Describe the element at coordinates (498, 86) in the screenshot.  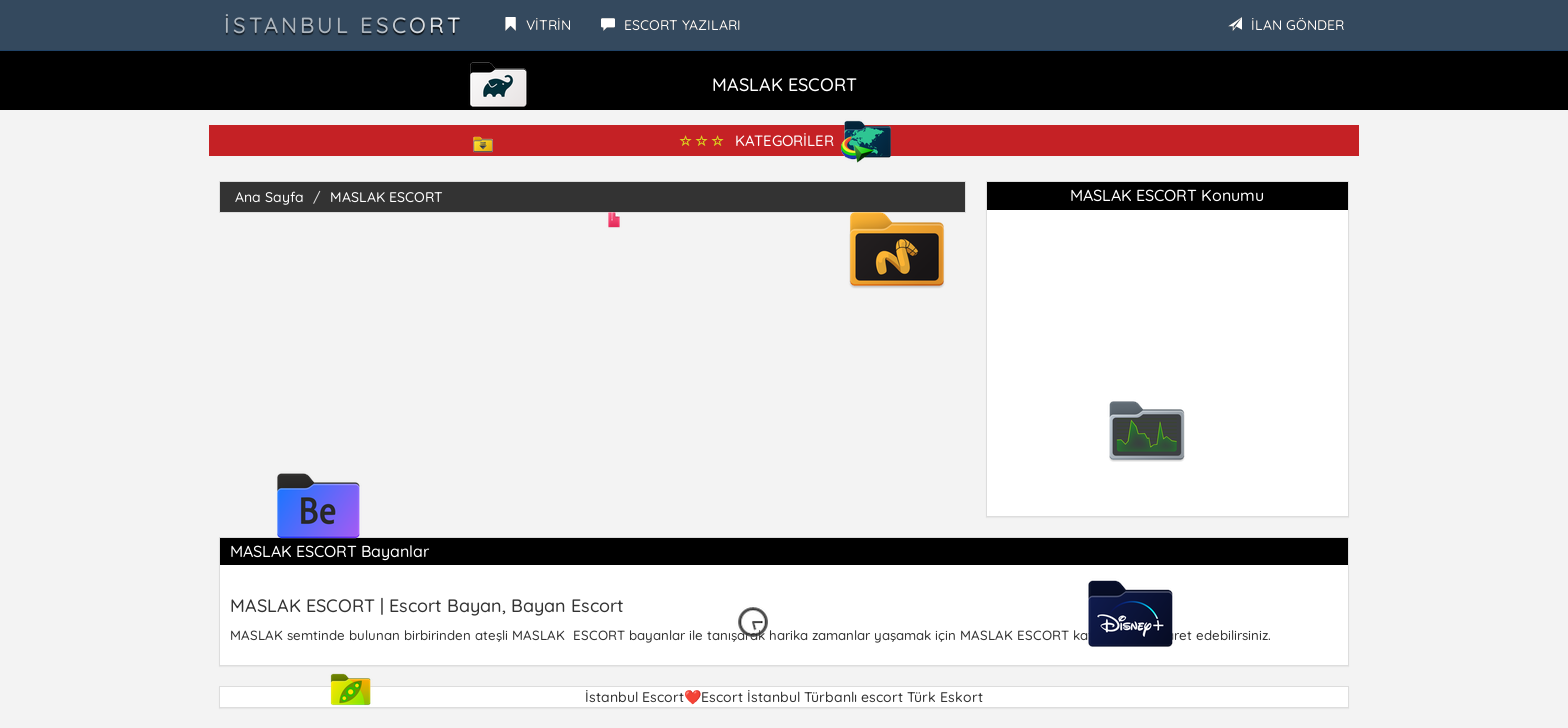
I see `folder containing gradle build files` at that location.